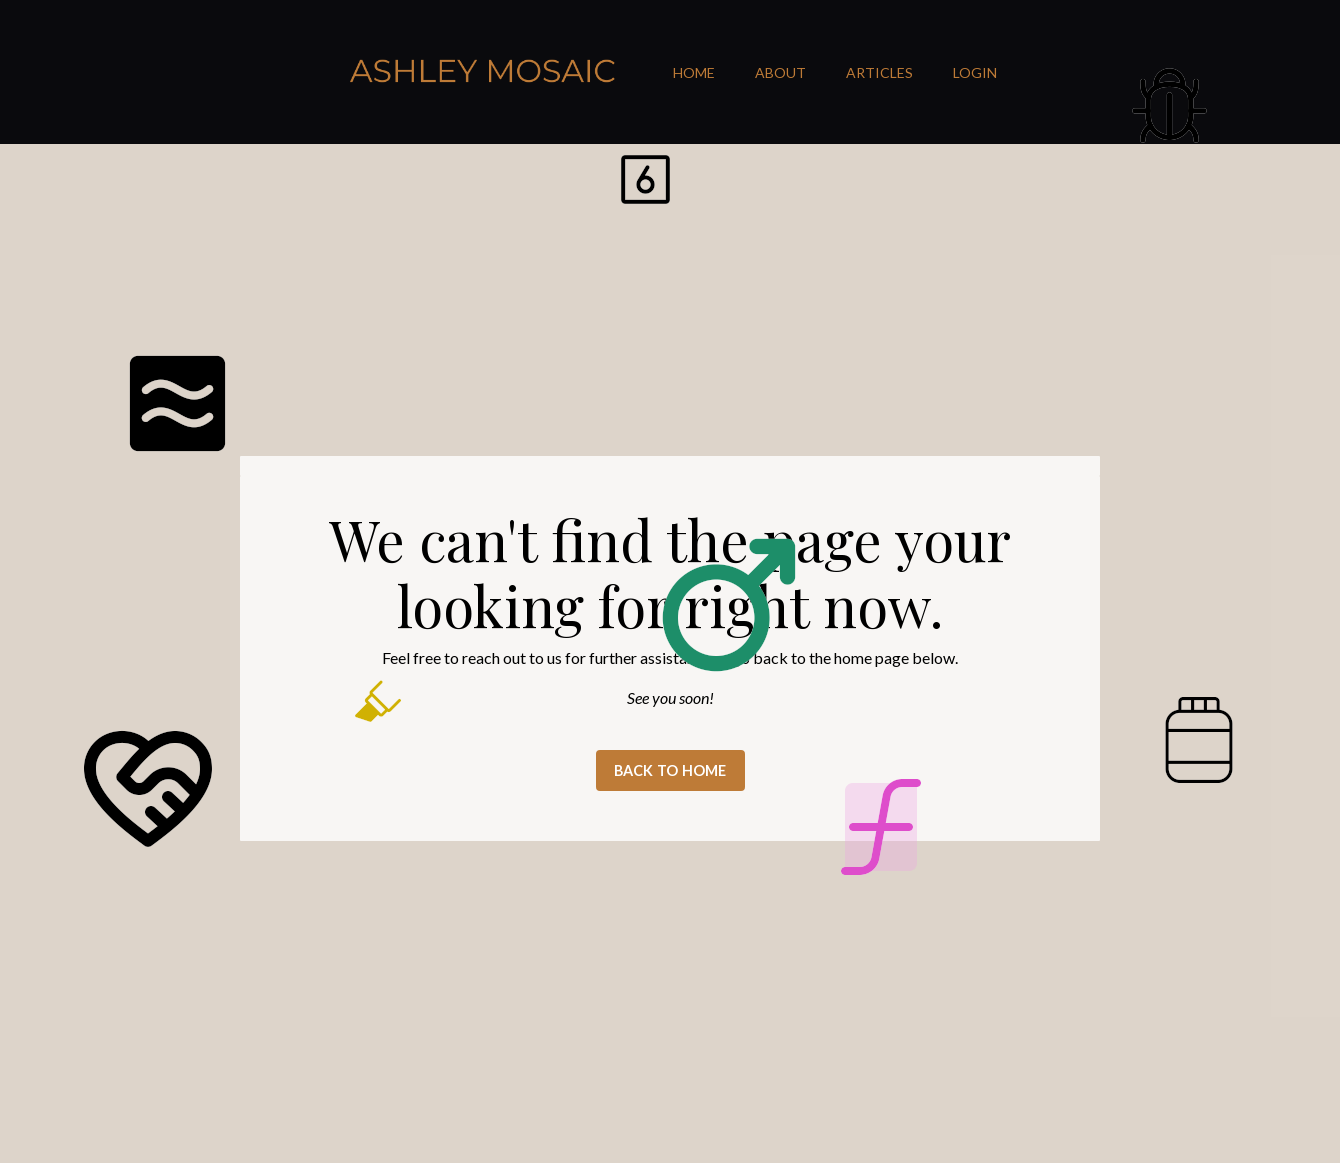 This screenshot has height=1163, width=1340. Describe the element at coordinates (645, 179) in the screenshot. I see `select the number six` at that location.